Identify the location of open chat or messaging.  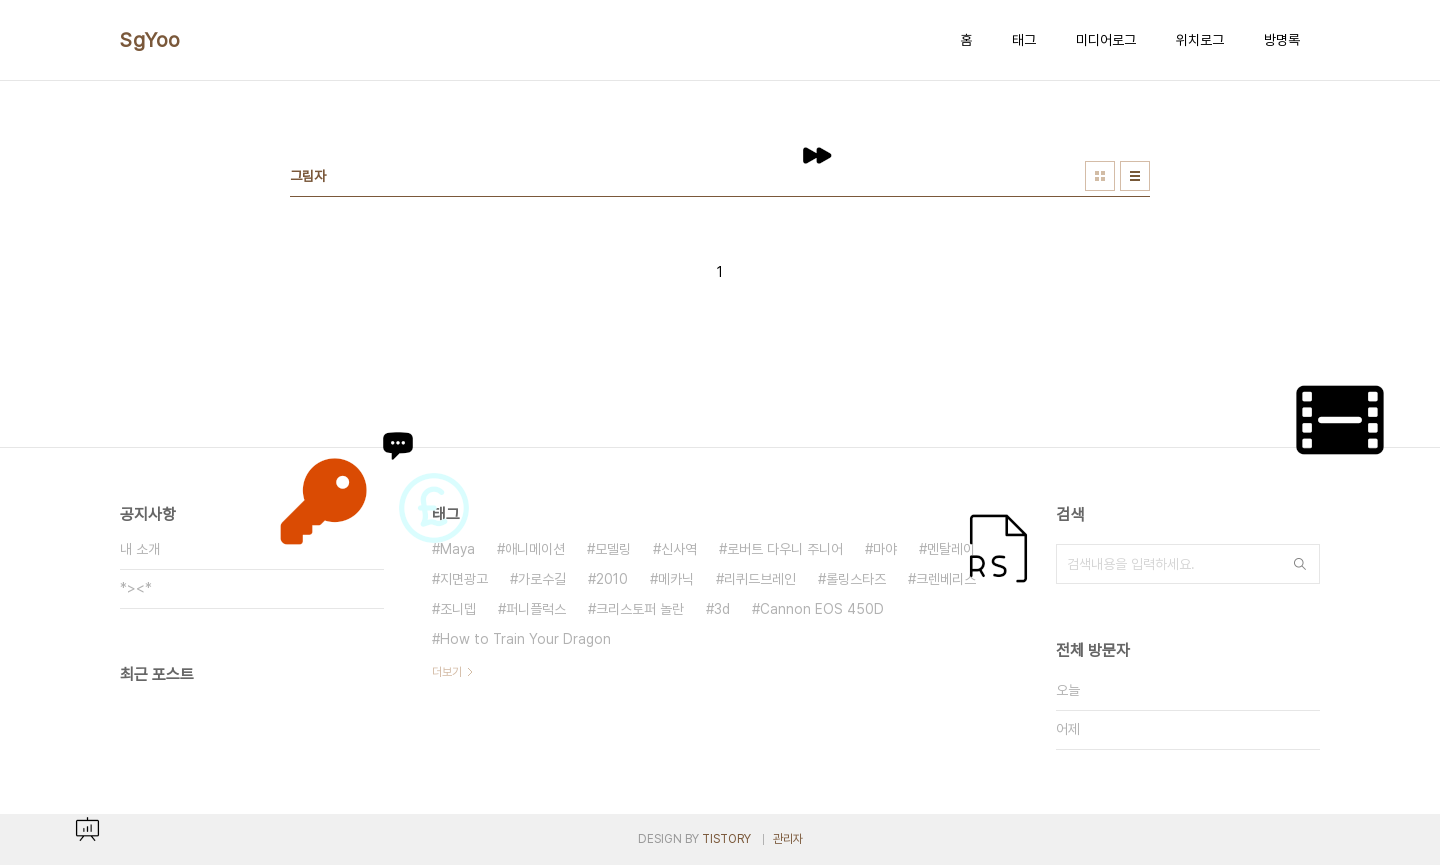
(398, 446).